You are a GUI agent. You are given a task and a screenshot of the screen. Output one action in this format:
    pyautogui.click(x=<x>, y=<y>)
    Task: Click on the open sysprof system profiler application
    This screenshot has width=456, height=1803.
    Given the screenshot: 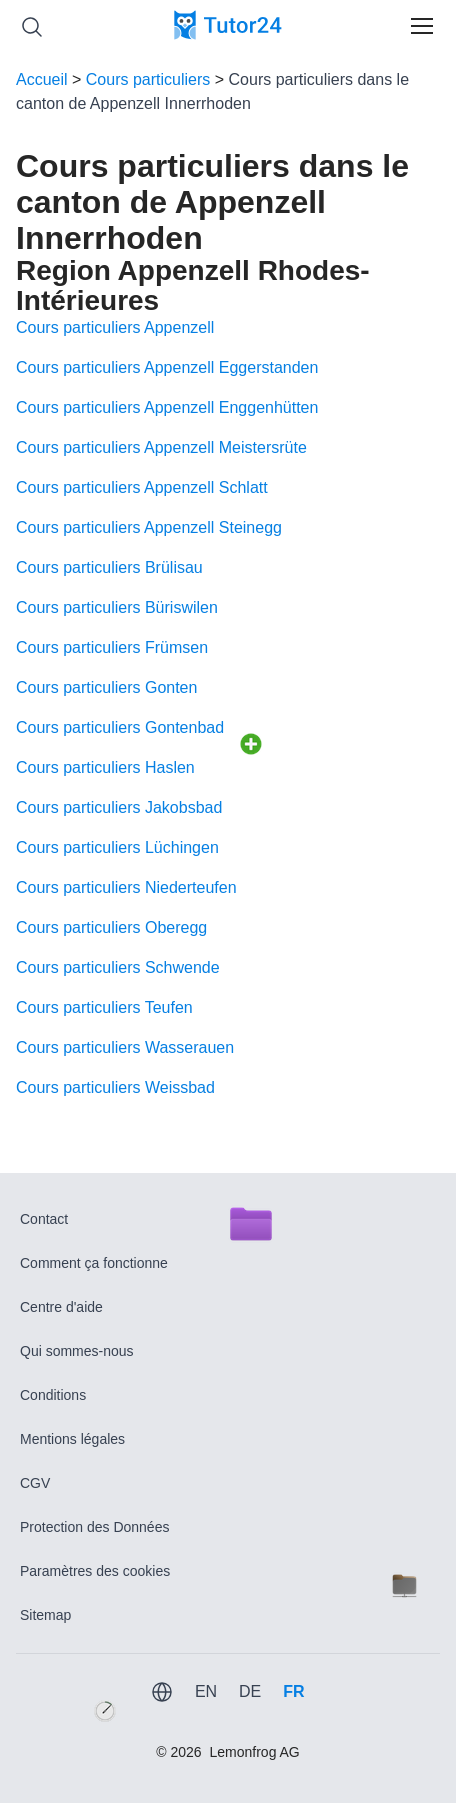 What is the action you would take?
    pyautogui.click(x=105, y=1711)
    